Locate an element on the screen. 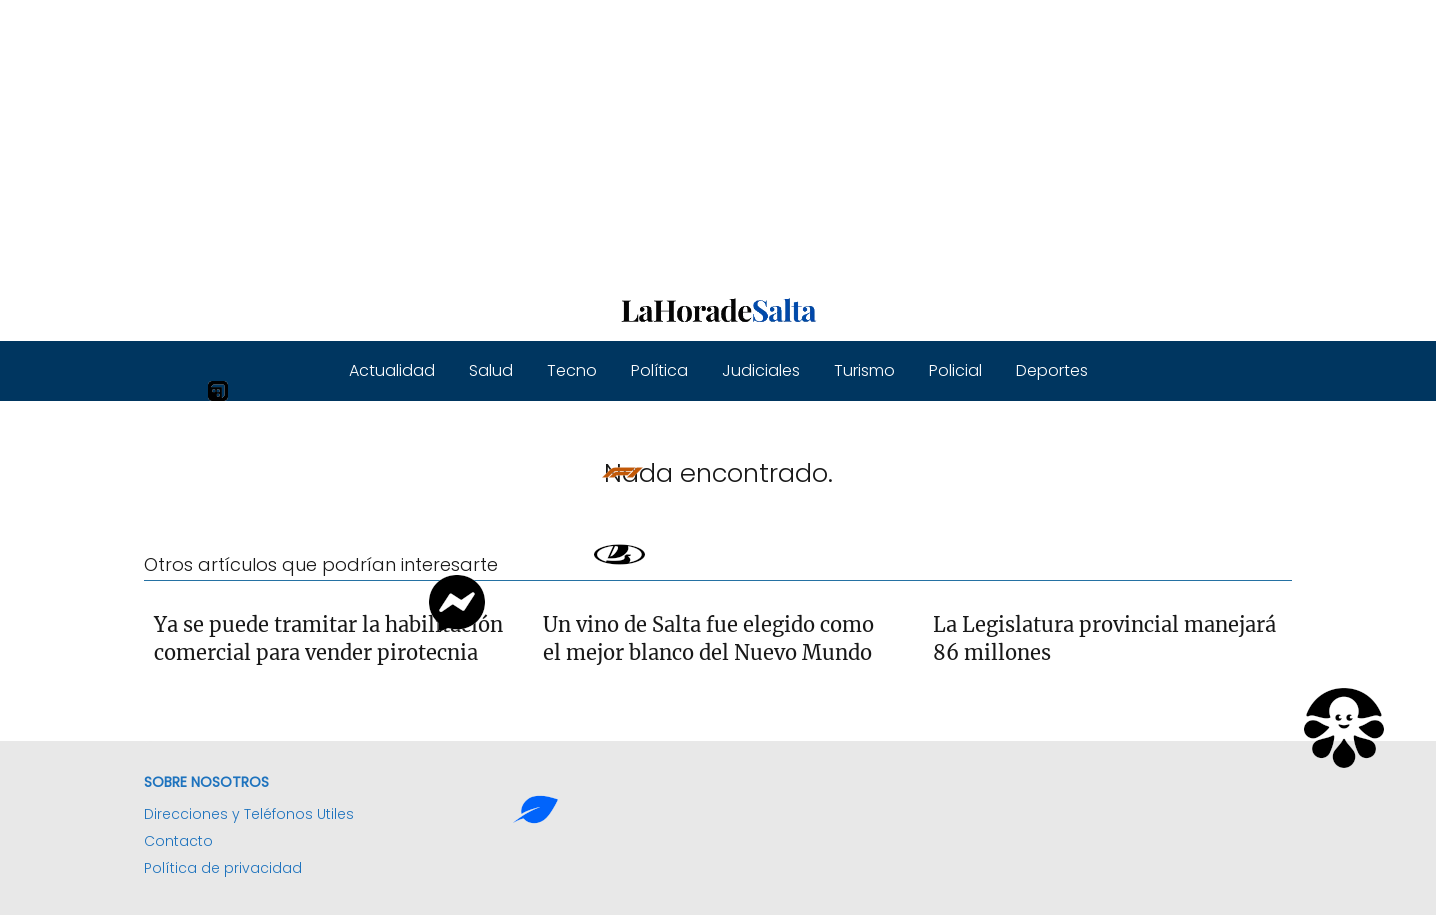 The width and height of the screenshot is (1436, 915). open Facebook Messenger app is located at coordinates (457, 603).